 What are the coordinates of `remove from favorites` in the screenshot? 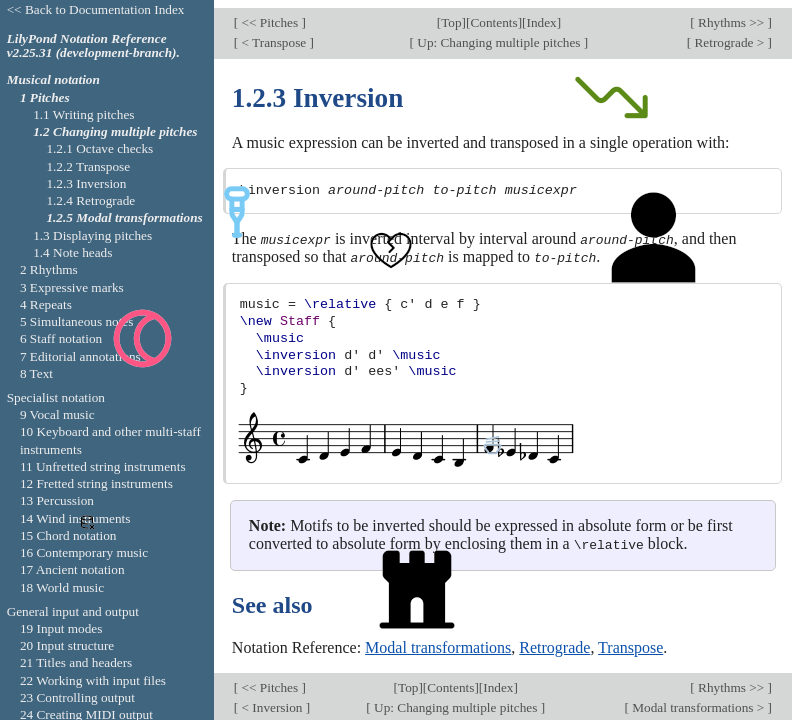 It's located at (391, 249).